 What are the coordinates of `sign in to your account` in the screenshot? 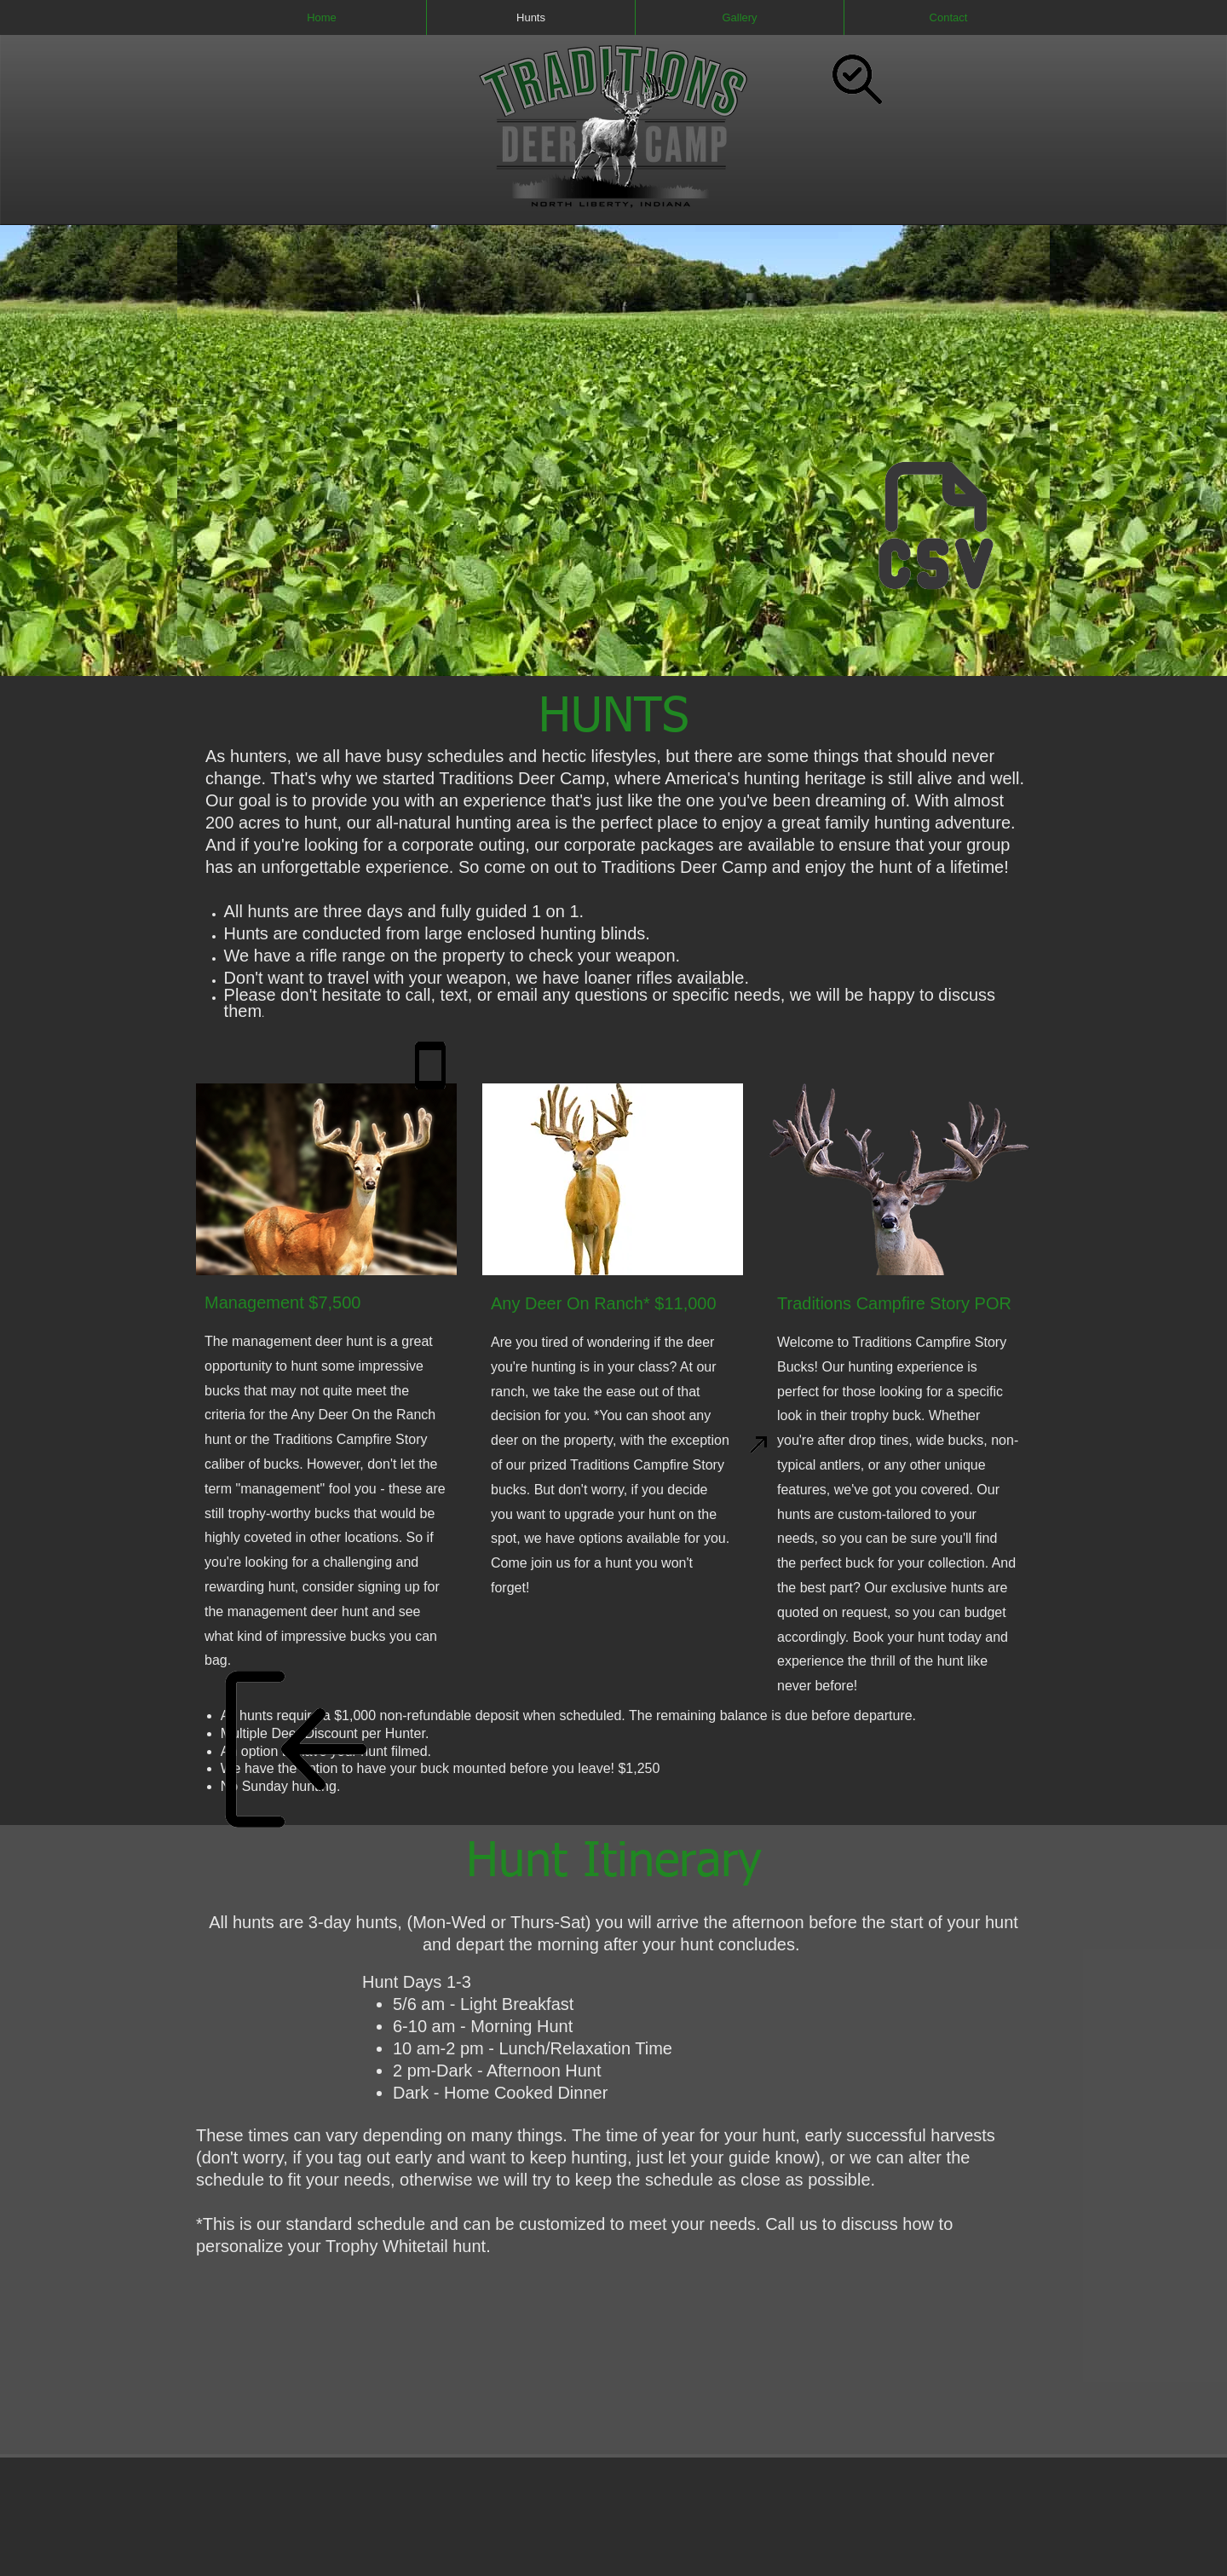 It's located at (292, 1749).